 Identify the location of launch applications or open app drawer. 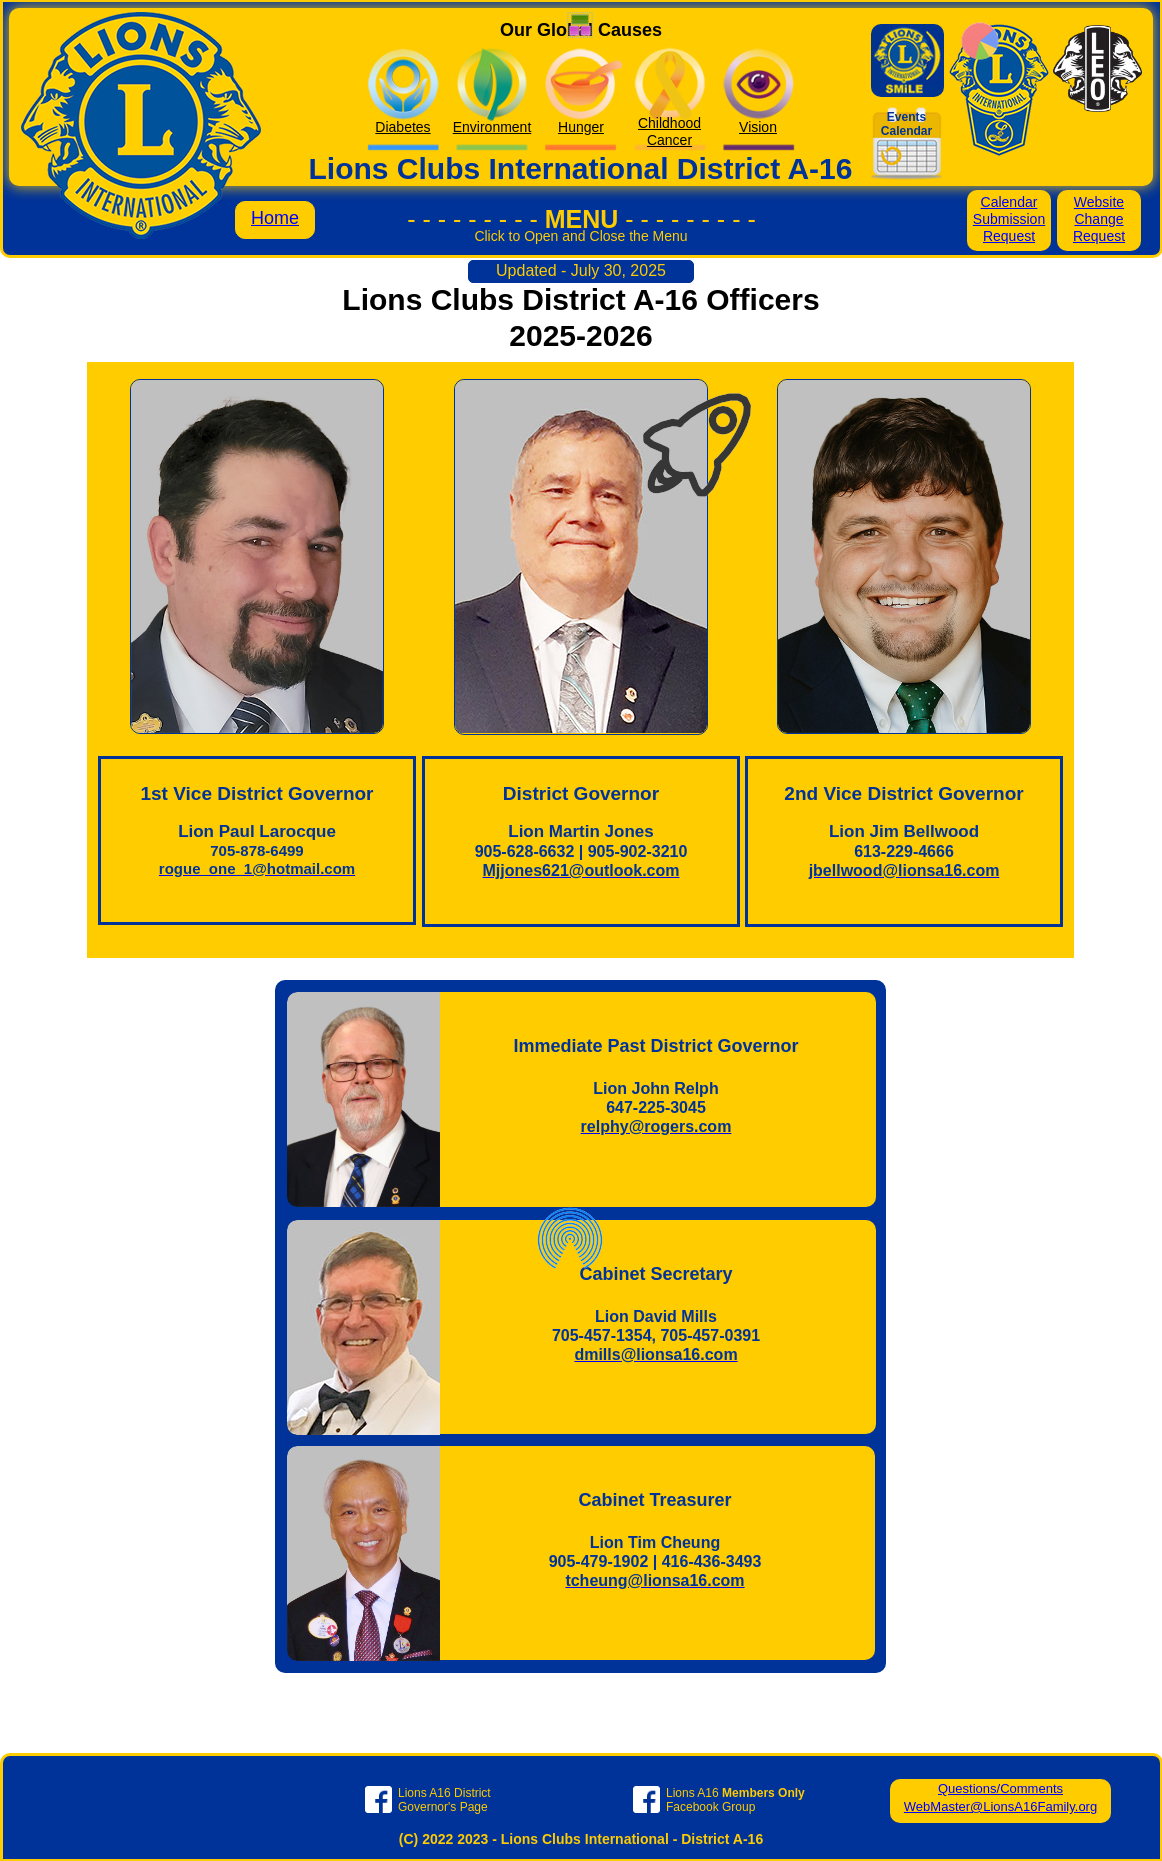
(697, 445).